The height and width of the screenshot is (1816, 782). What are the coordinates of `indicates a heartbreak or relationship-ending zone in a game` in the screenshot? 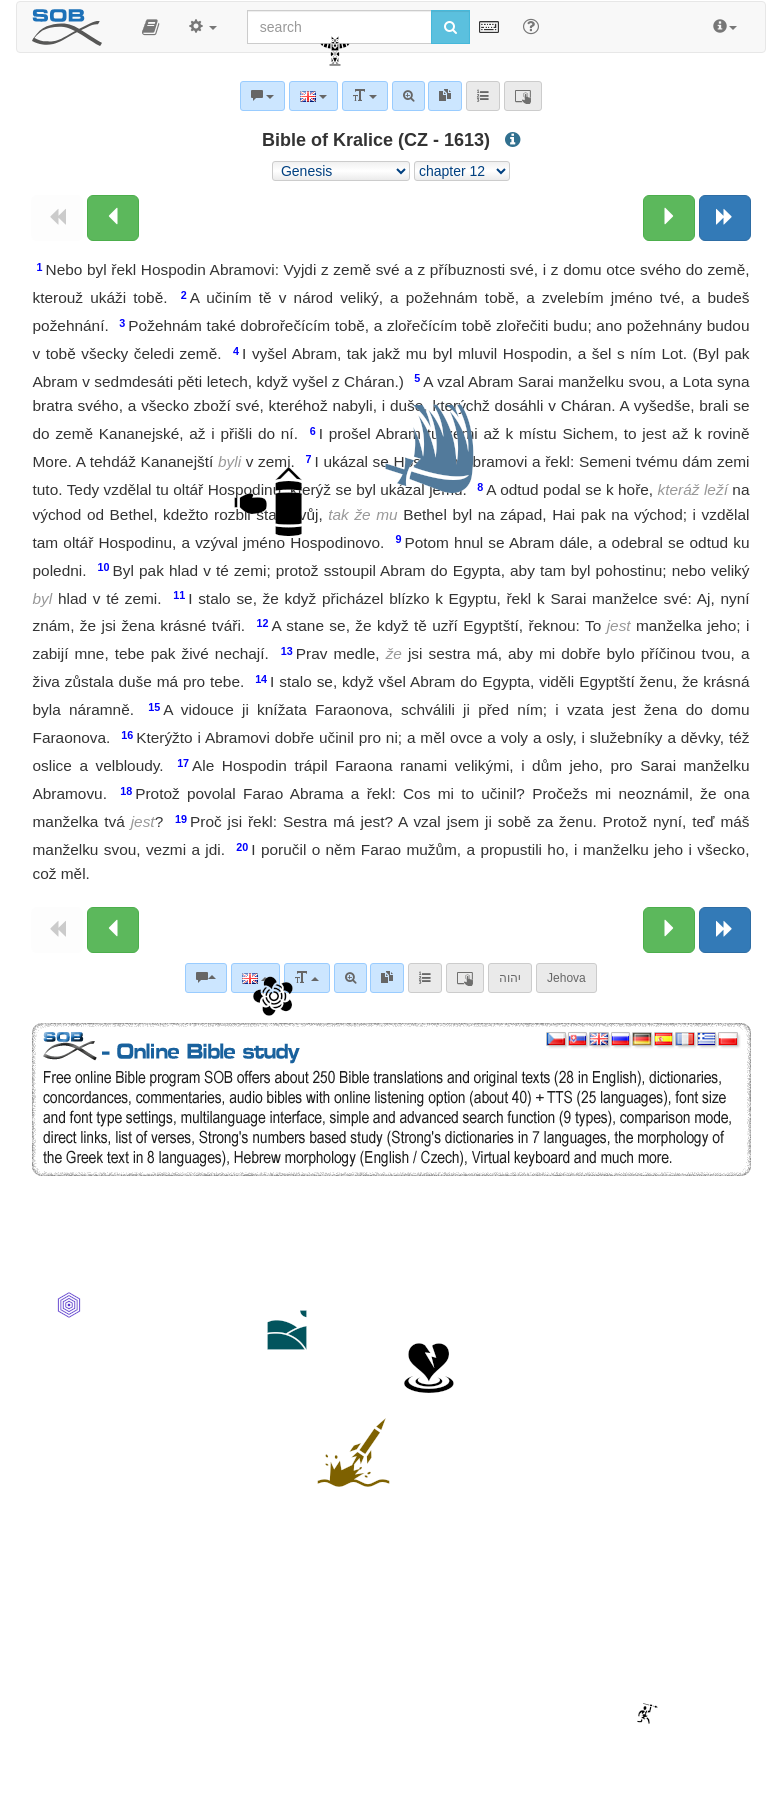 It's located at (429, 1368).